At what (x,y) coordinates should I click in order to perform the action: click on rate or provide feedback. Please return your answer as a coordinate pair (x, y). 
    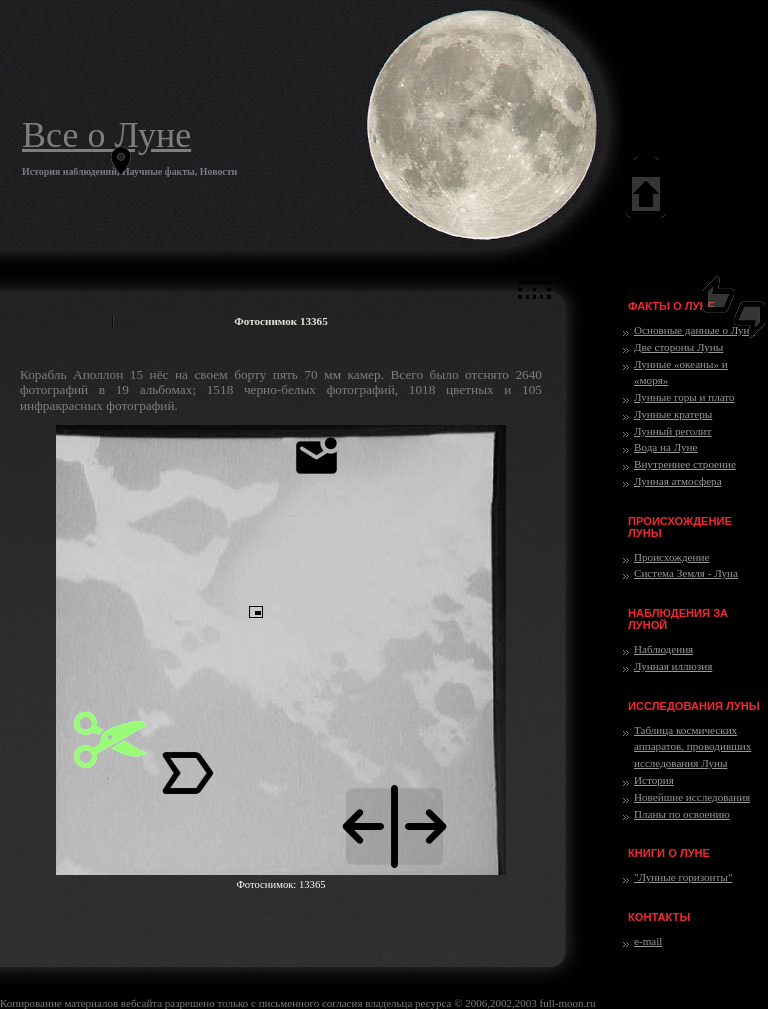
    Looking at the image, I should click on (734, 307).